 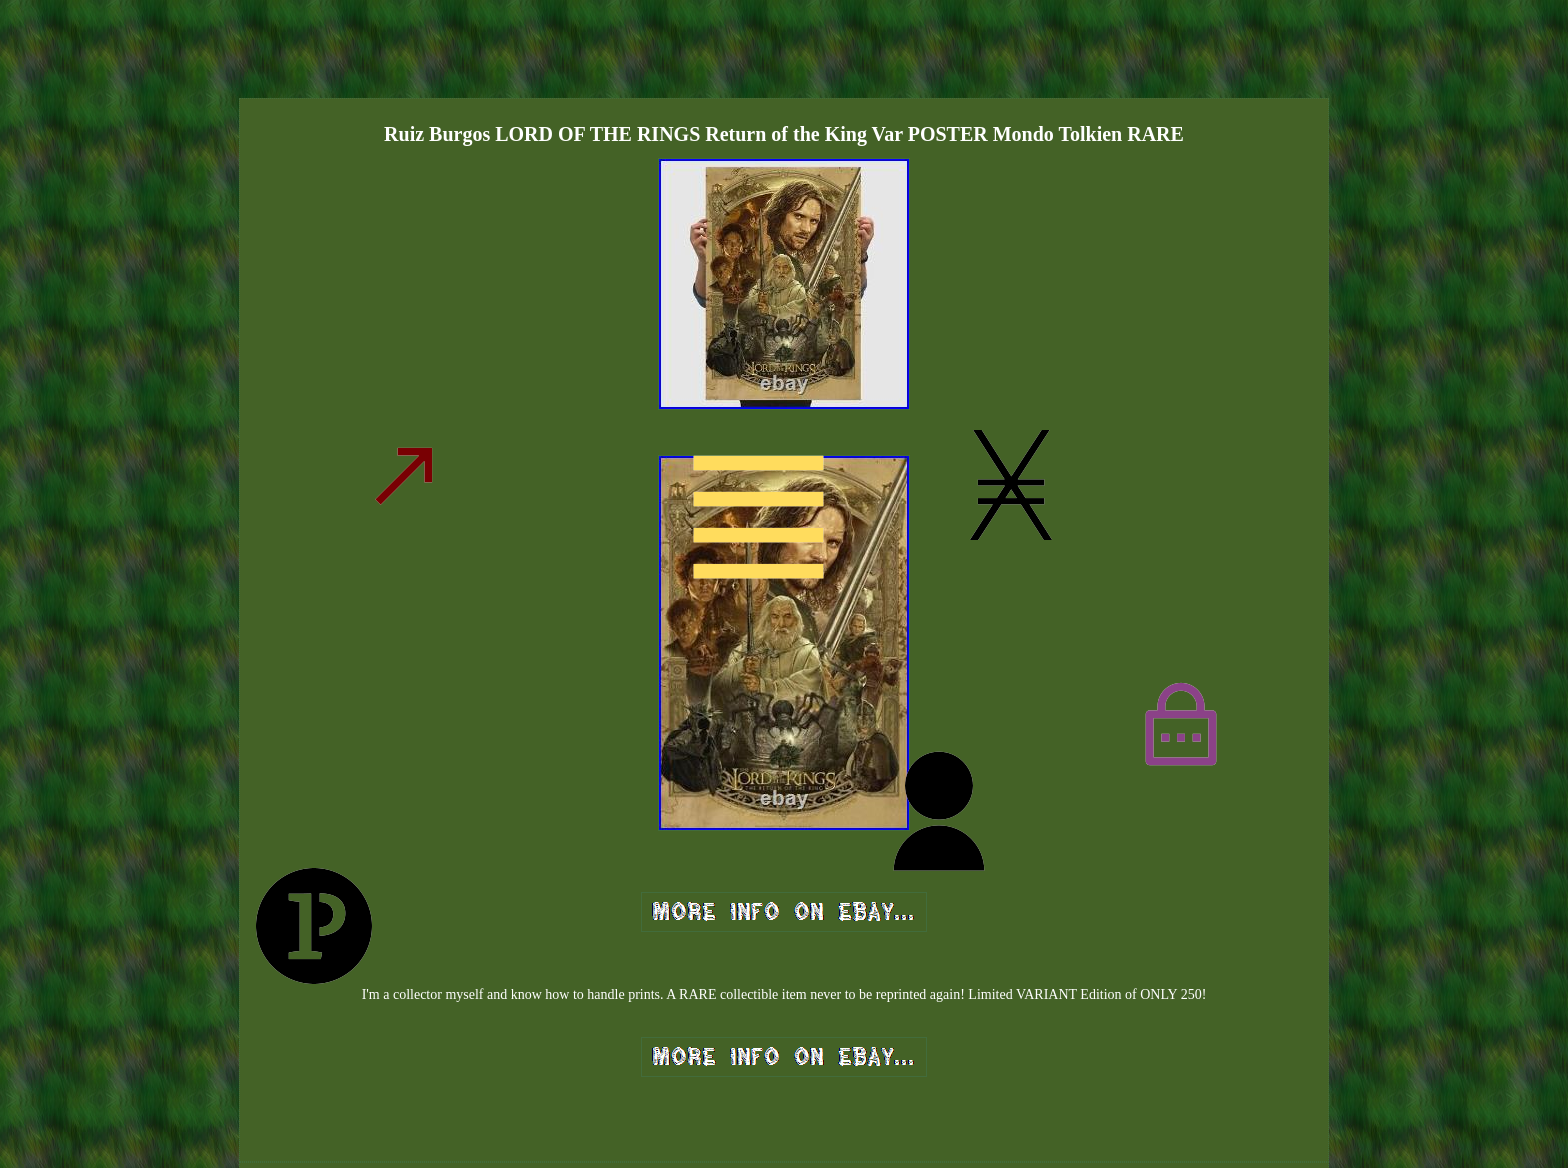 I want to click on justify text alignment, so click(x=758, y=513).